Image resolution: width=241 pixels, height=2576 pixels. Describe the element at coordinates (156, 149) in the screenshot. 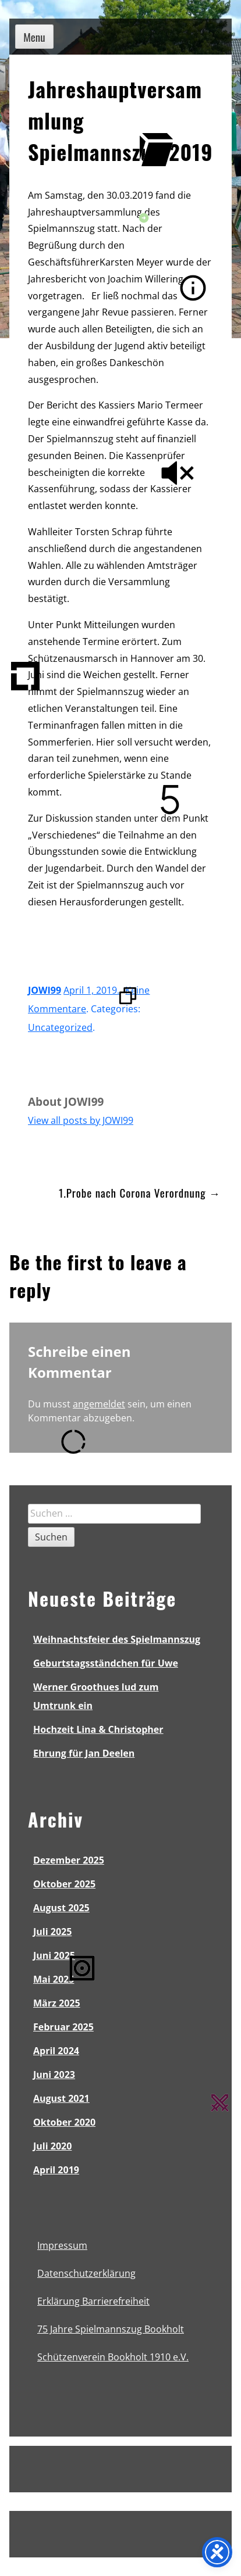

I see `open tuta secure email app` at that location.